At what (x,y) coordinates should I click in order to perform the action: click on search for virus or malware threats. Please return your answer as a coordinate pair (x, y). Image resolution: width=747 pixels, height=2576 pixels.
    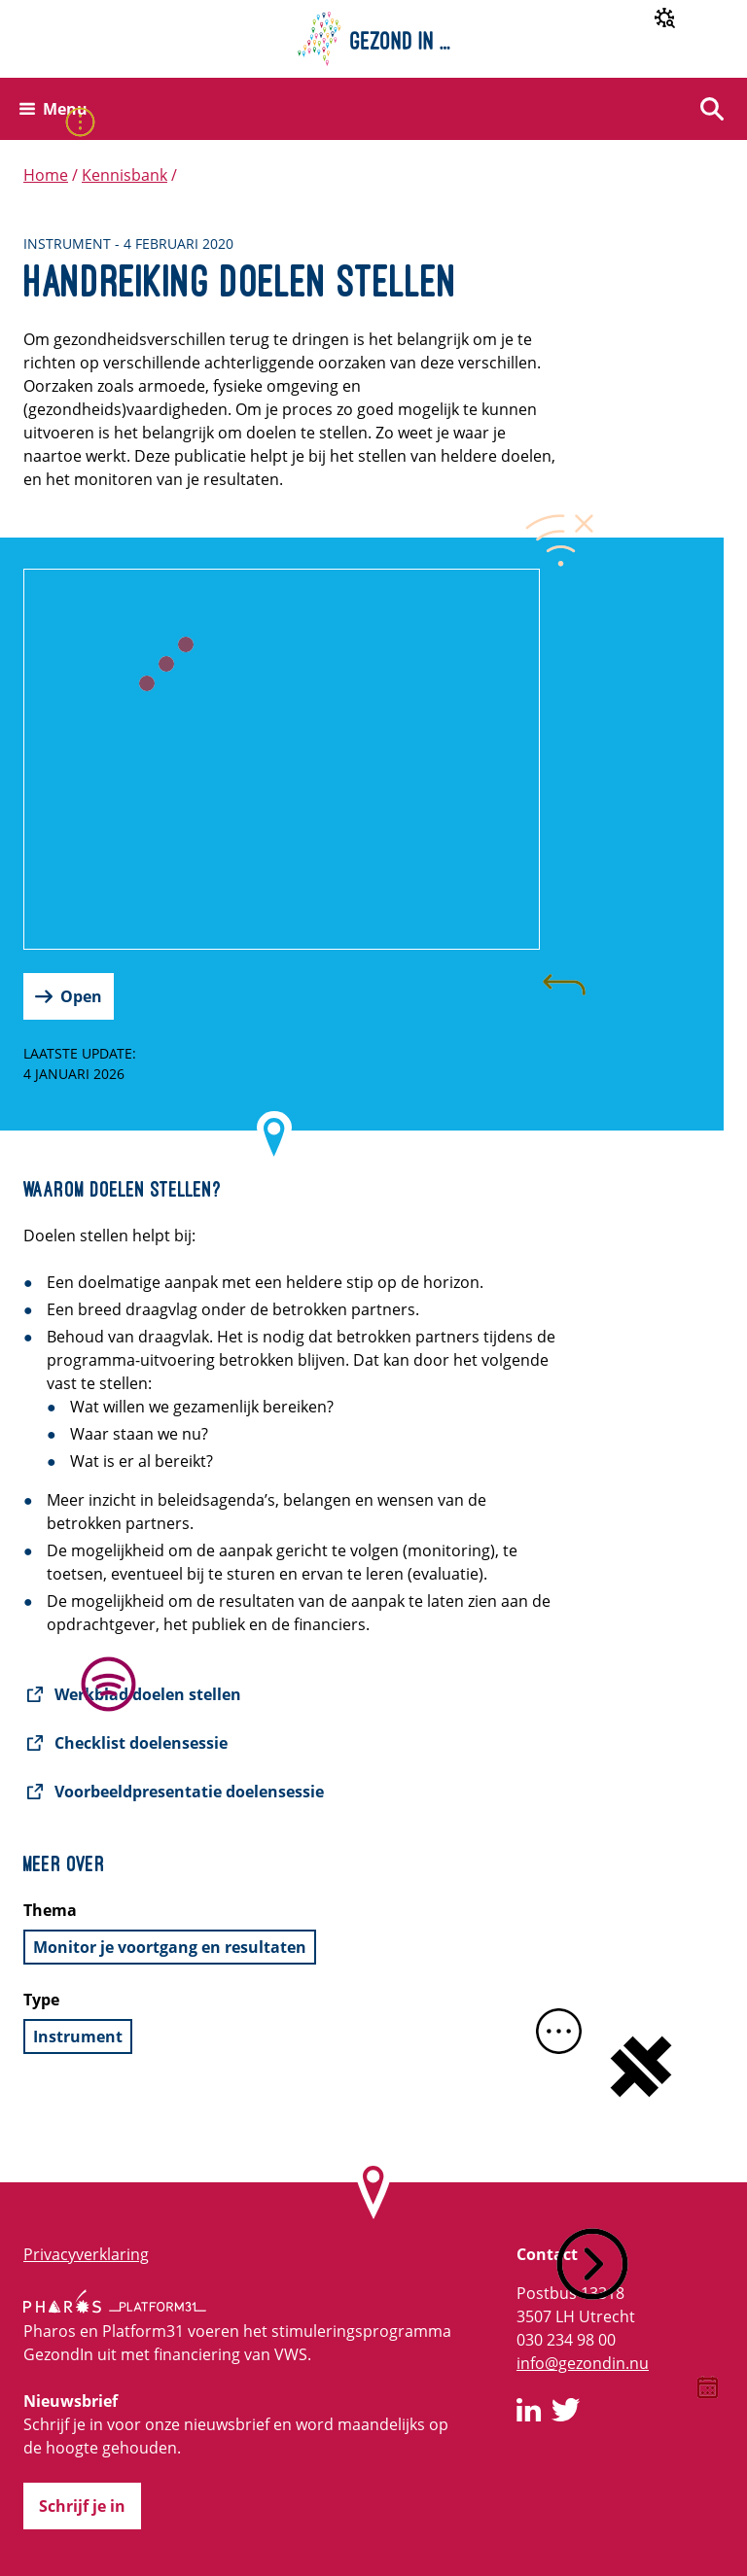
    Looking at the image, I should click on (664, 17).